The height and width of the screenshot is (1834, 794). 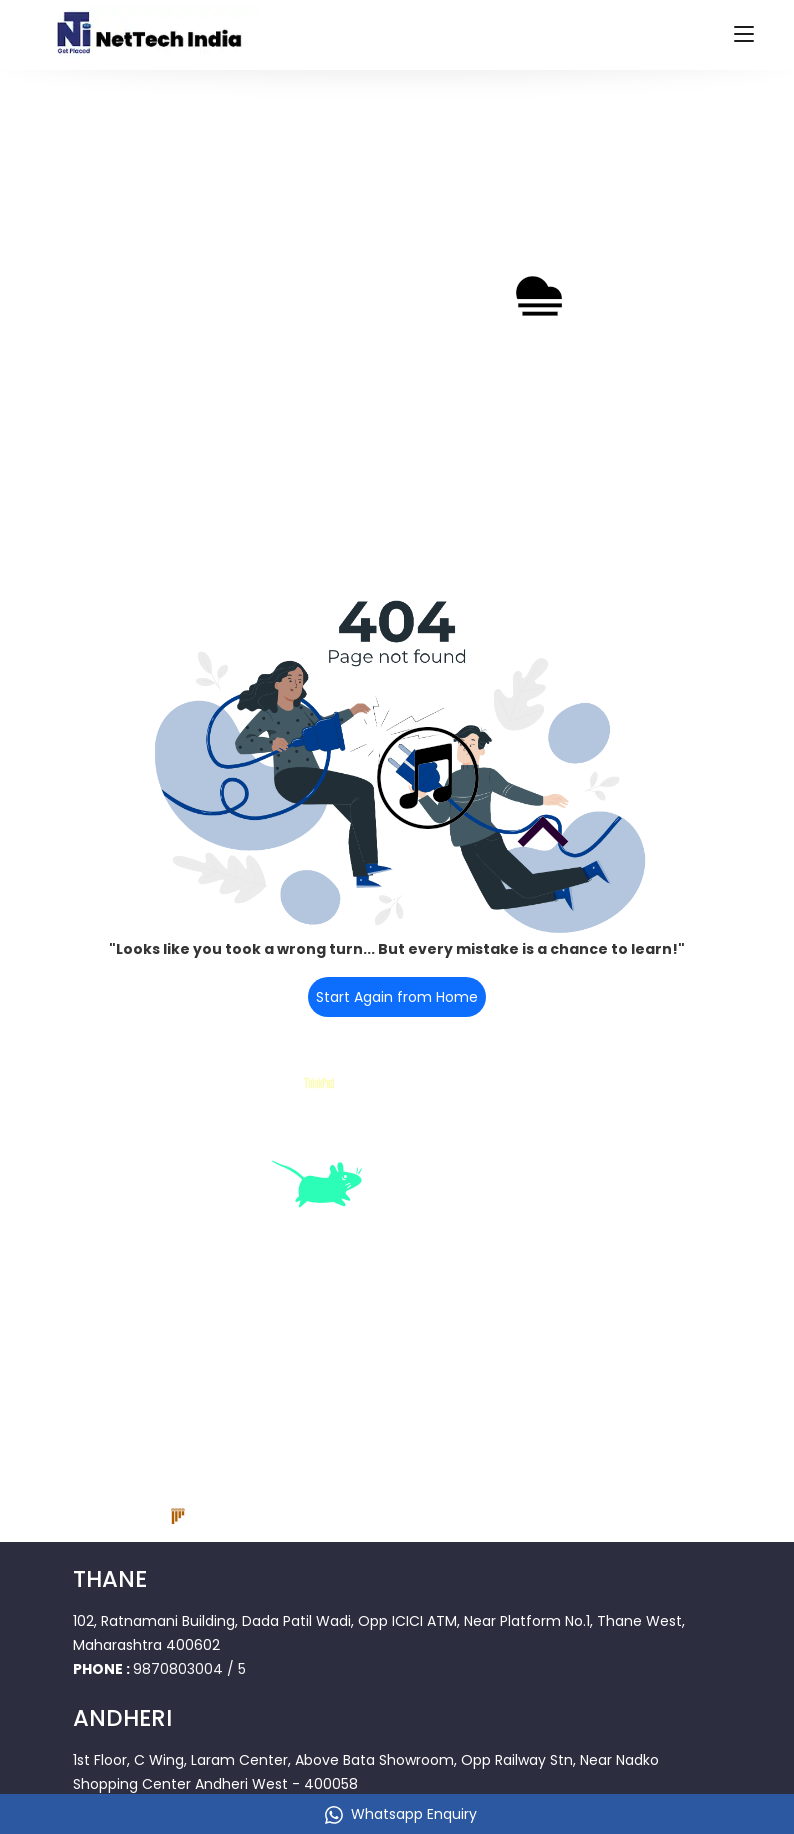 I want to click on open itunes application, so click(x=428, y=778).